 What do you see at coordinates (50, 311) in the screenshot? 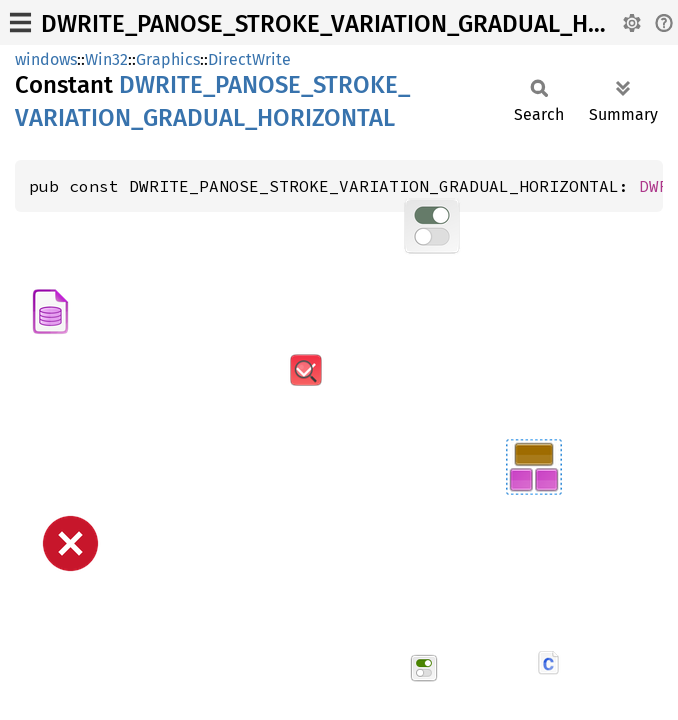
I see `libreoffice base database file` at bounding box center [50, 311].